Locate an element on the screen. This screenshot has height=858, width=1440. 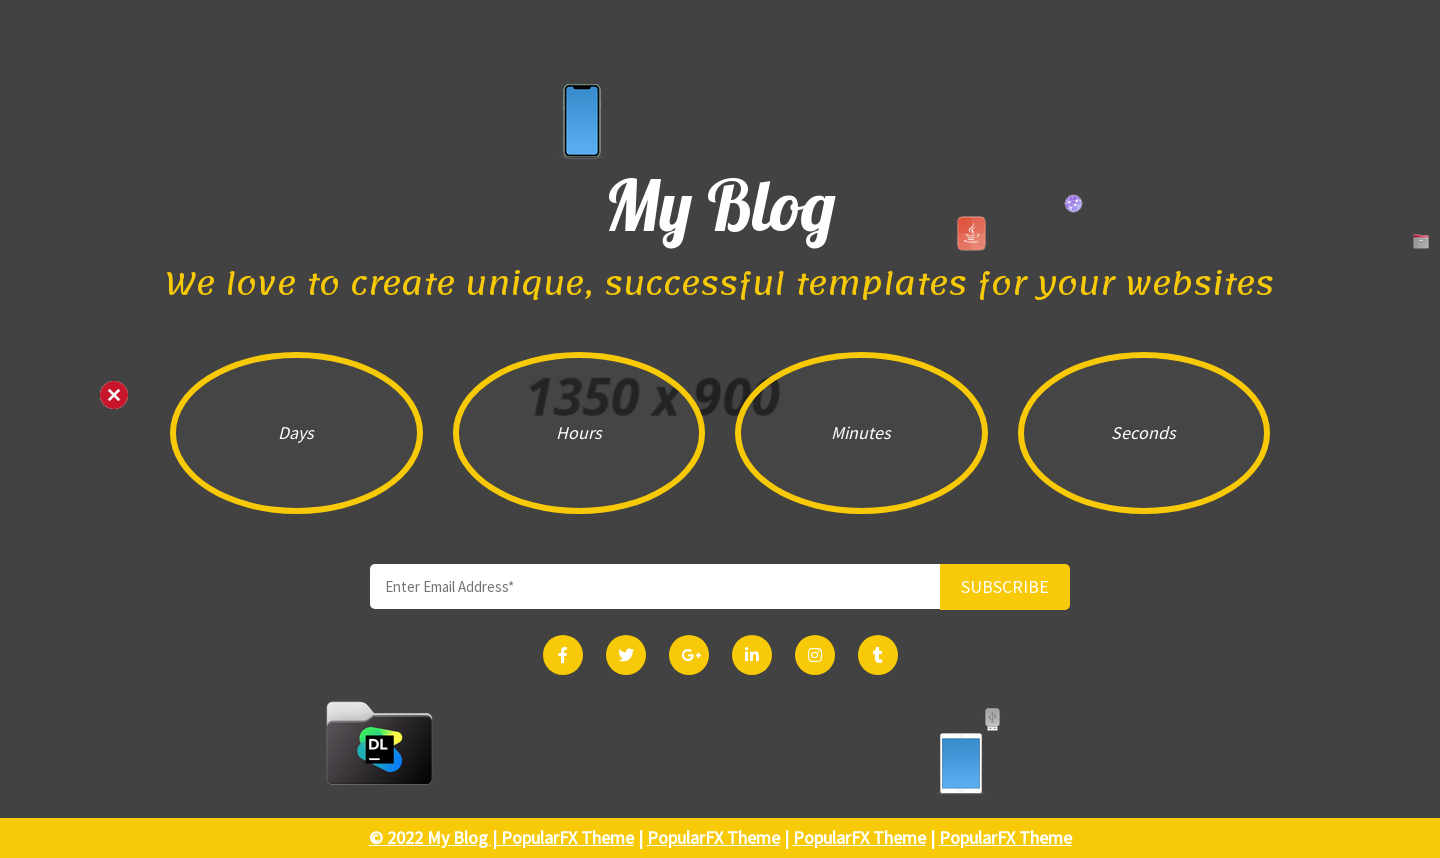
iPhone 11 or 12 device icon is located at coordinates (582, 122).